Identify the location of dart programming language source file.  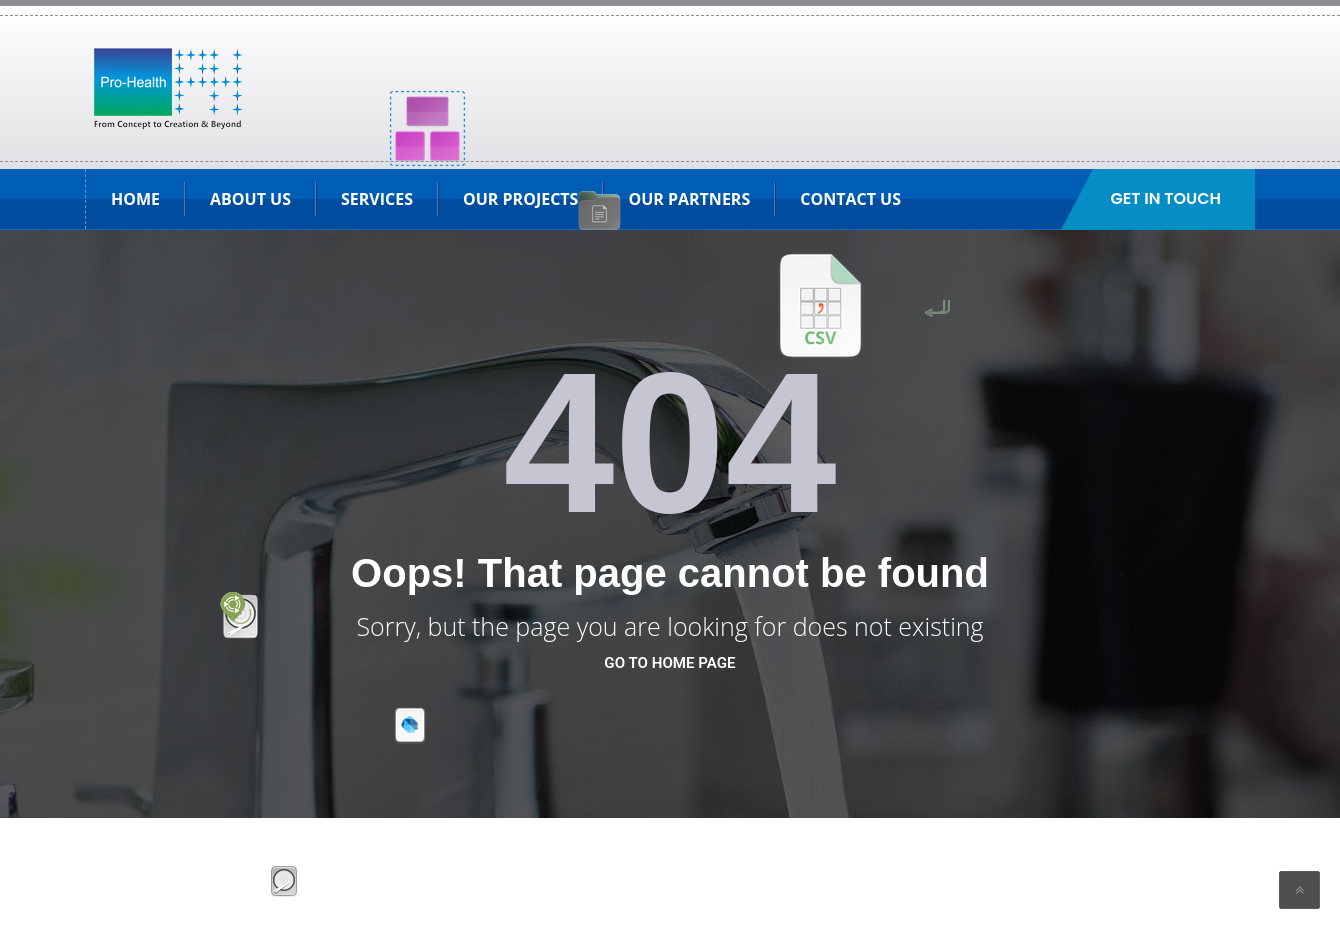
(410, 725).